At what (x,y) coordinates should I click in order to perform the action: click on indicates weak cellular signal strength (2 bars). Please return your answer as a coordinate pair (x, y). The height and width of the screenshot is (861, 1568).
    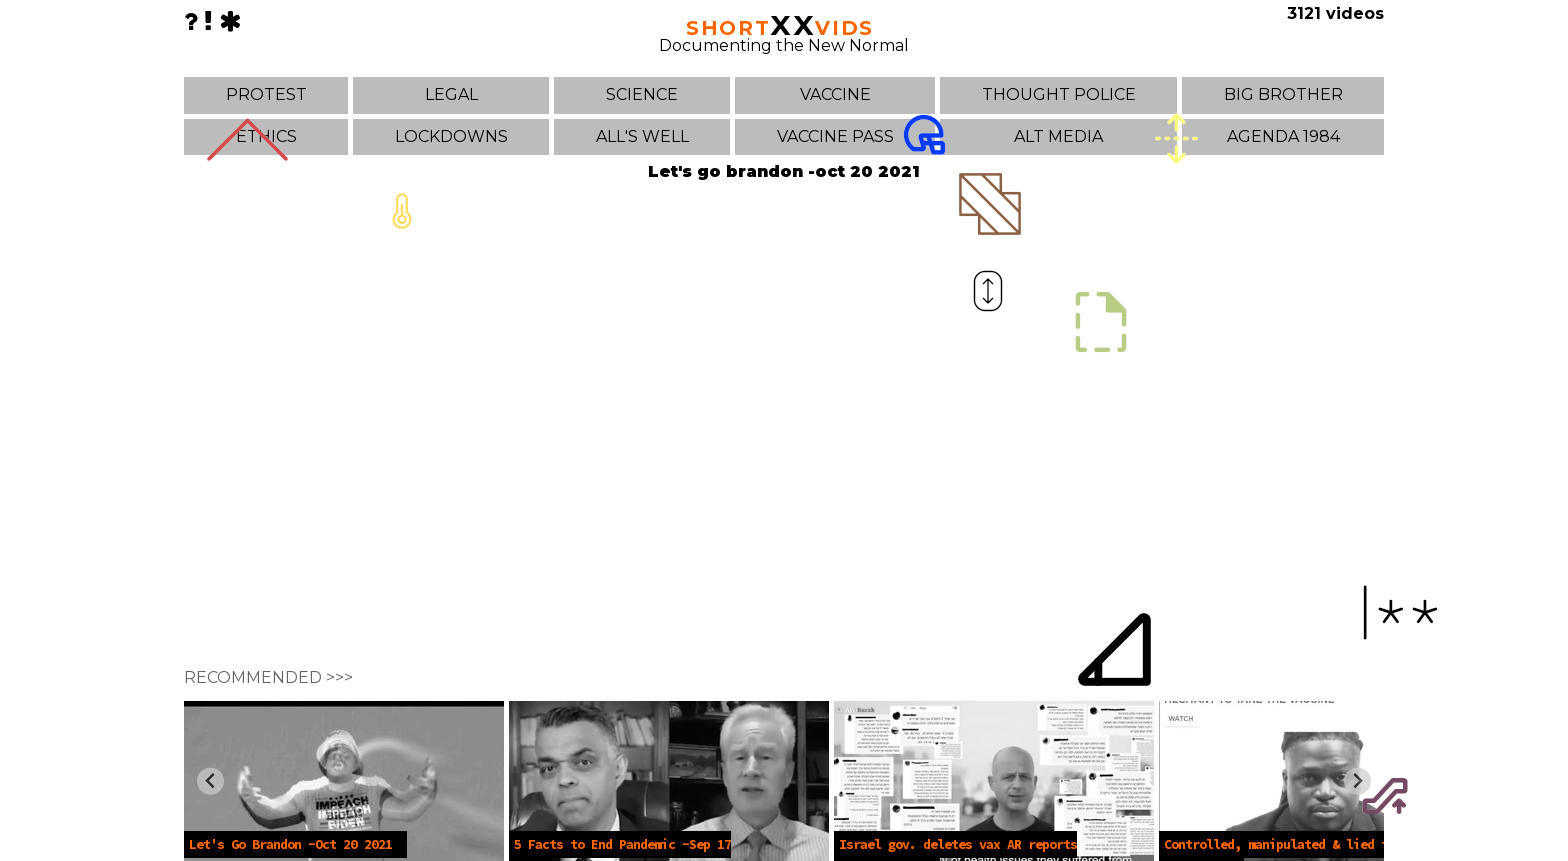
    Looking at the image, I should click on (1114, 649).